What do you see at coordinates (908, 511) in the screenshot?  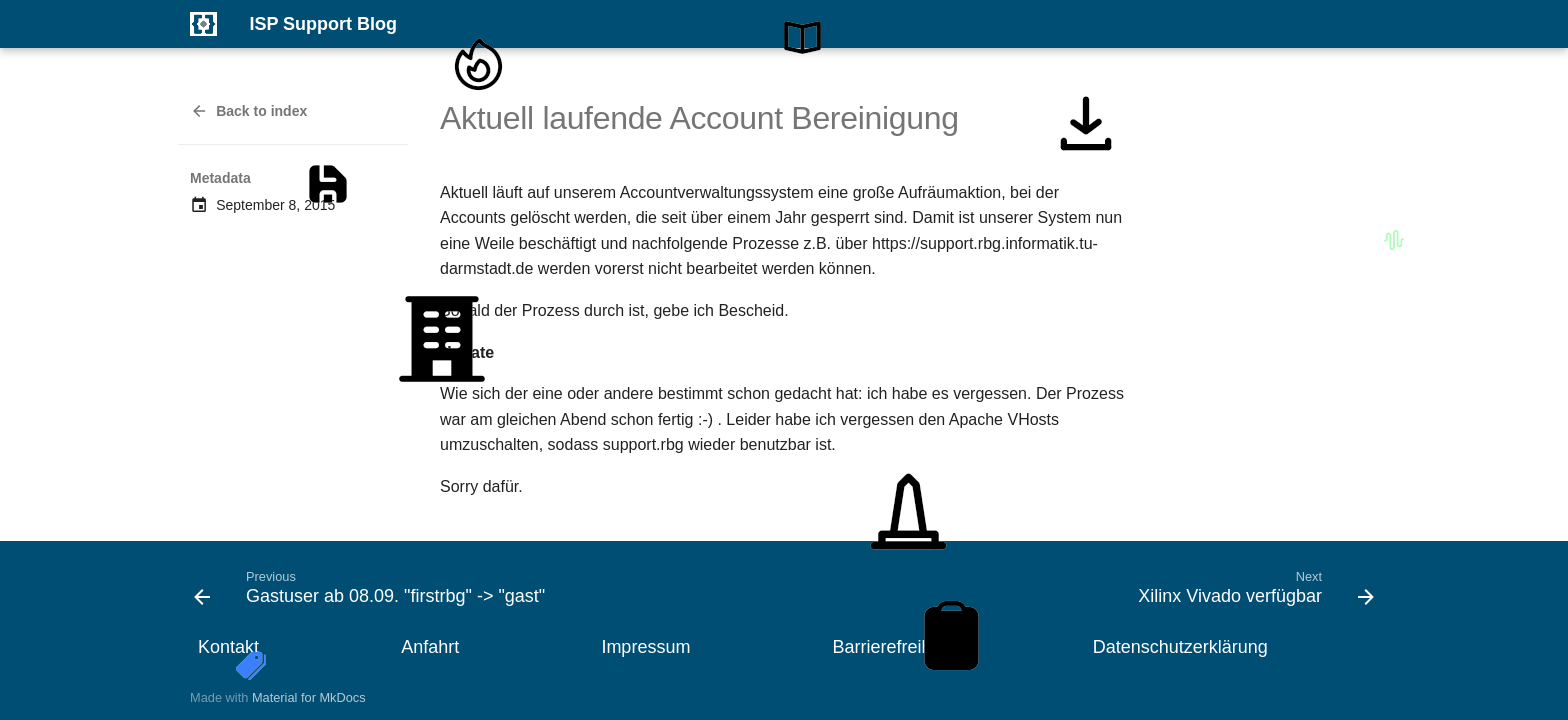 I see `view monuments or landmarks nearby` at bounding box center [908, 511].